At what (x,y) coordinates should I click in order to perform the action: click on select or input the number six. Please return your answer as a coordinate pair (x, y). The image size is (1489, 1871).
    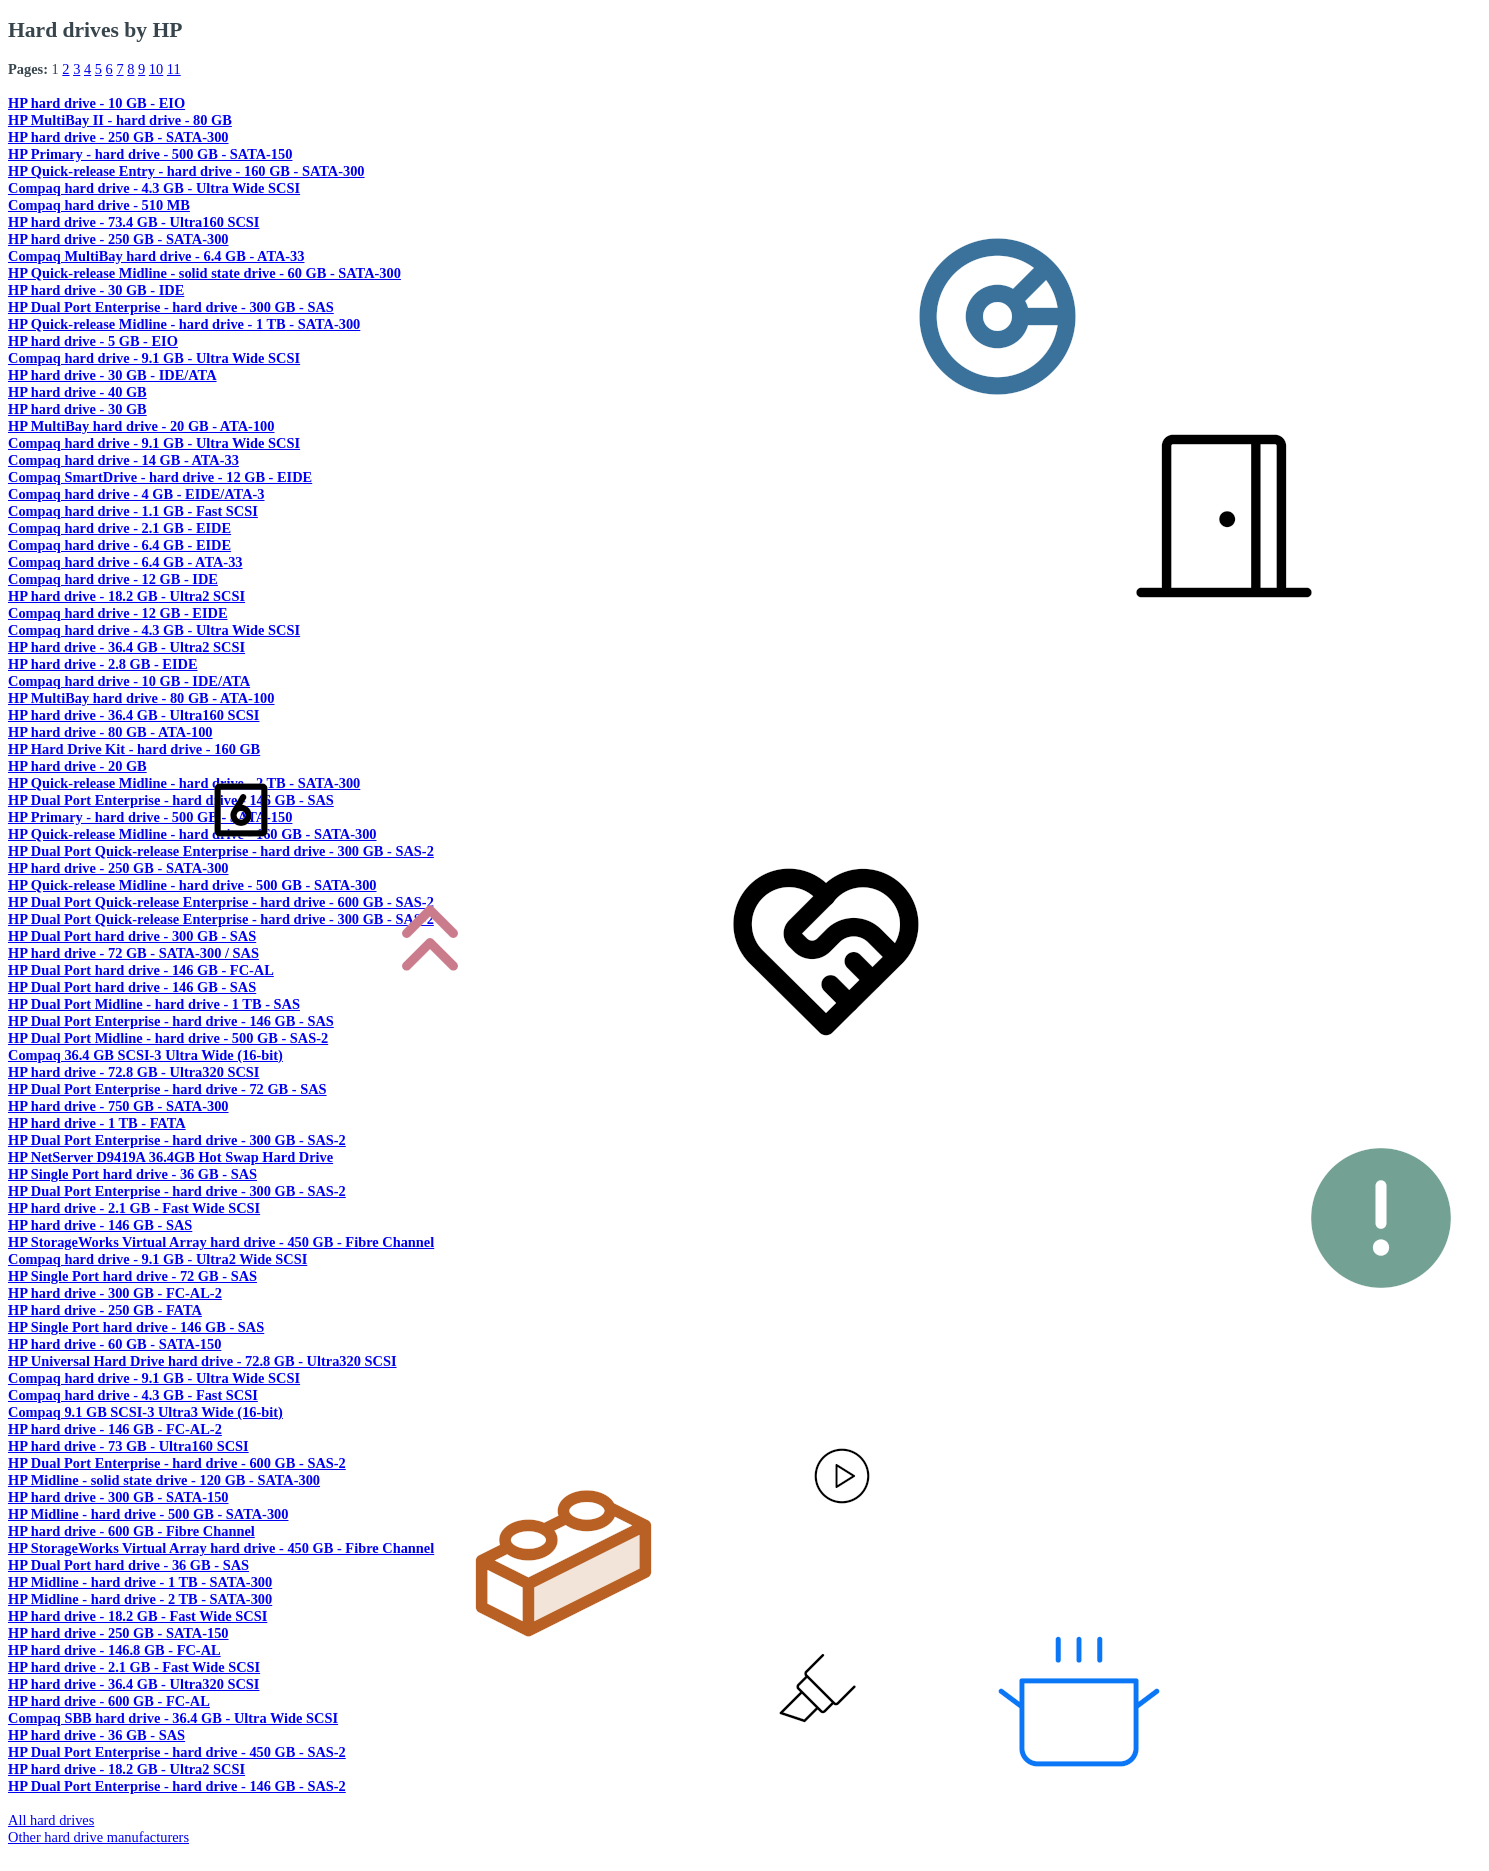
    Looking at the image, I should click on (241, 810).